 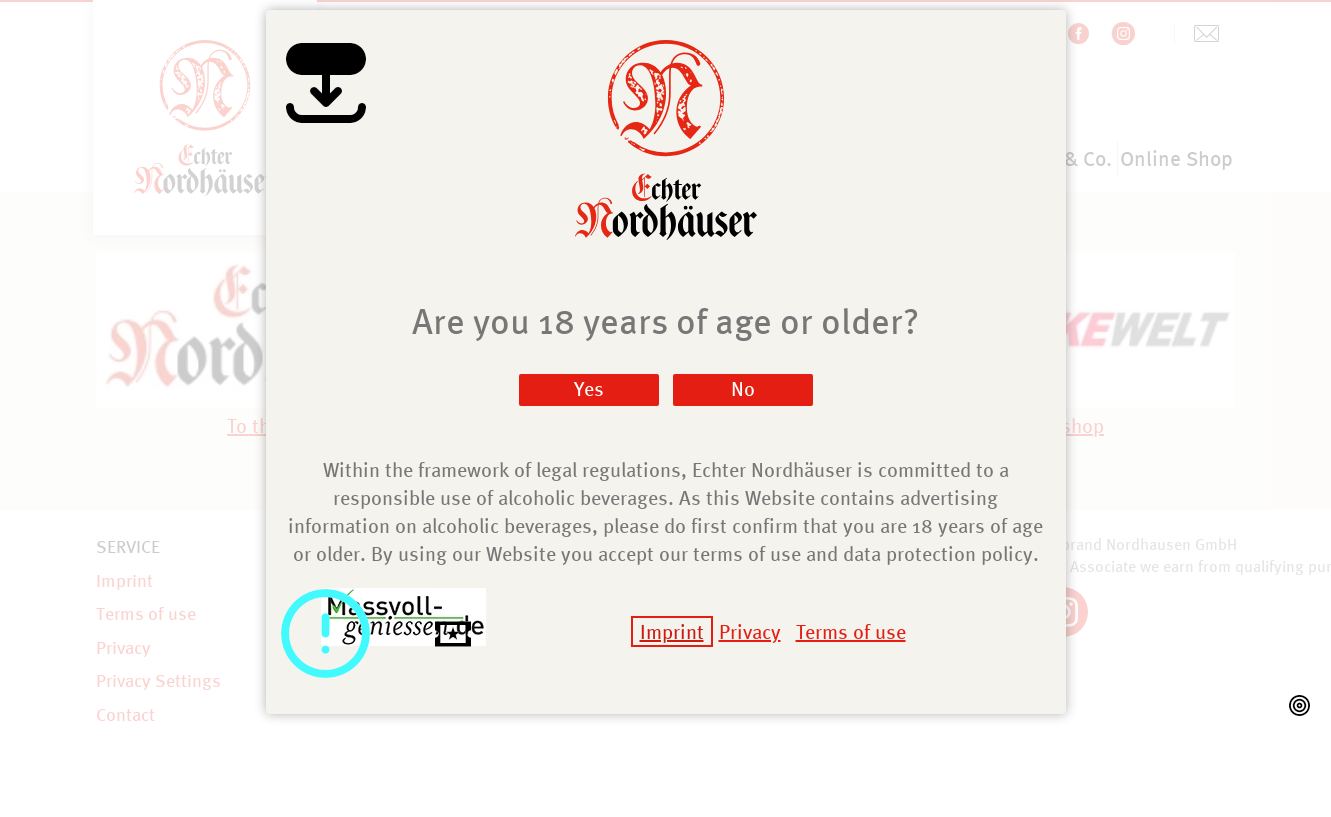 I want to click on indicates a warning or alert message, so click(x=325, y=633).